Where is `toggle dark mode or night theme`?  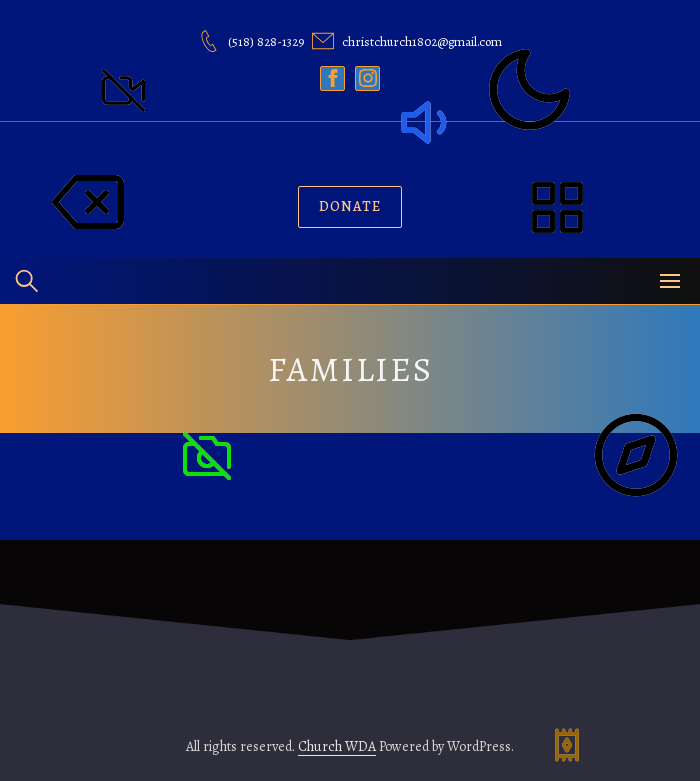
toggle dark mode or night theme is located at coordinates (529, 89).